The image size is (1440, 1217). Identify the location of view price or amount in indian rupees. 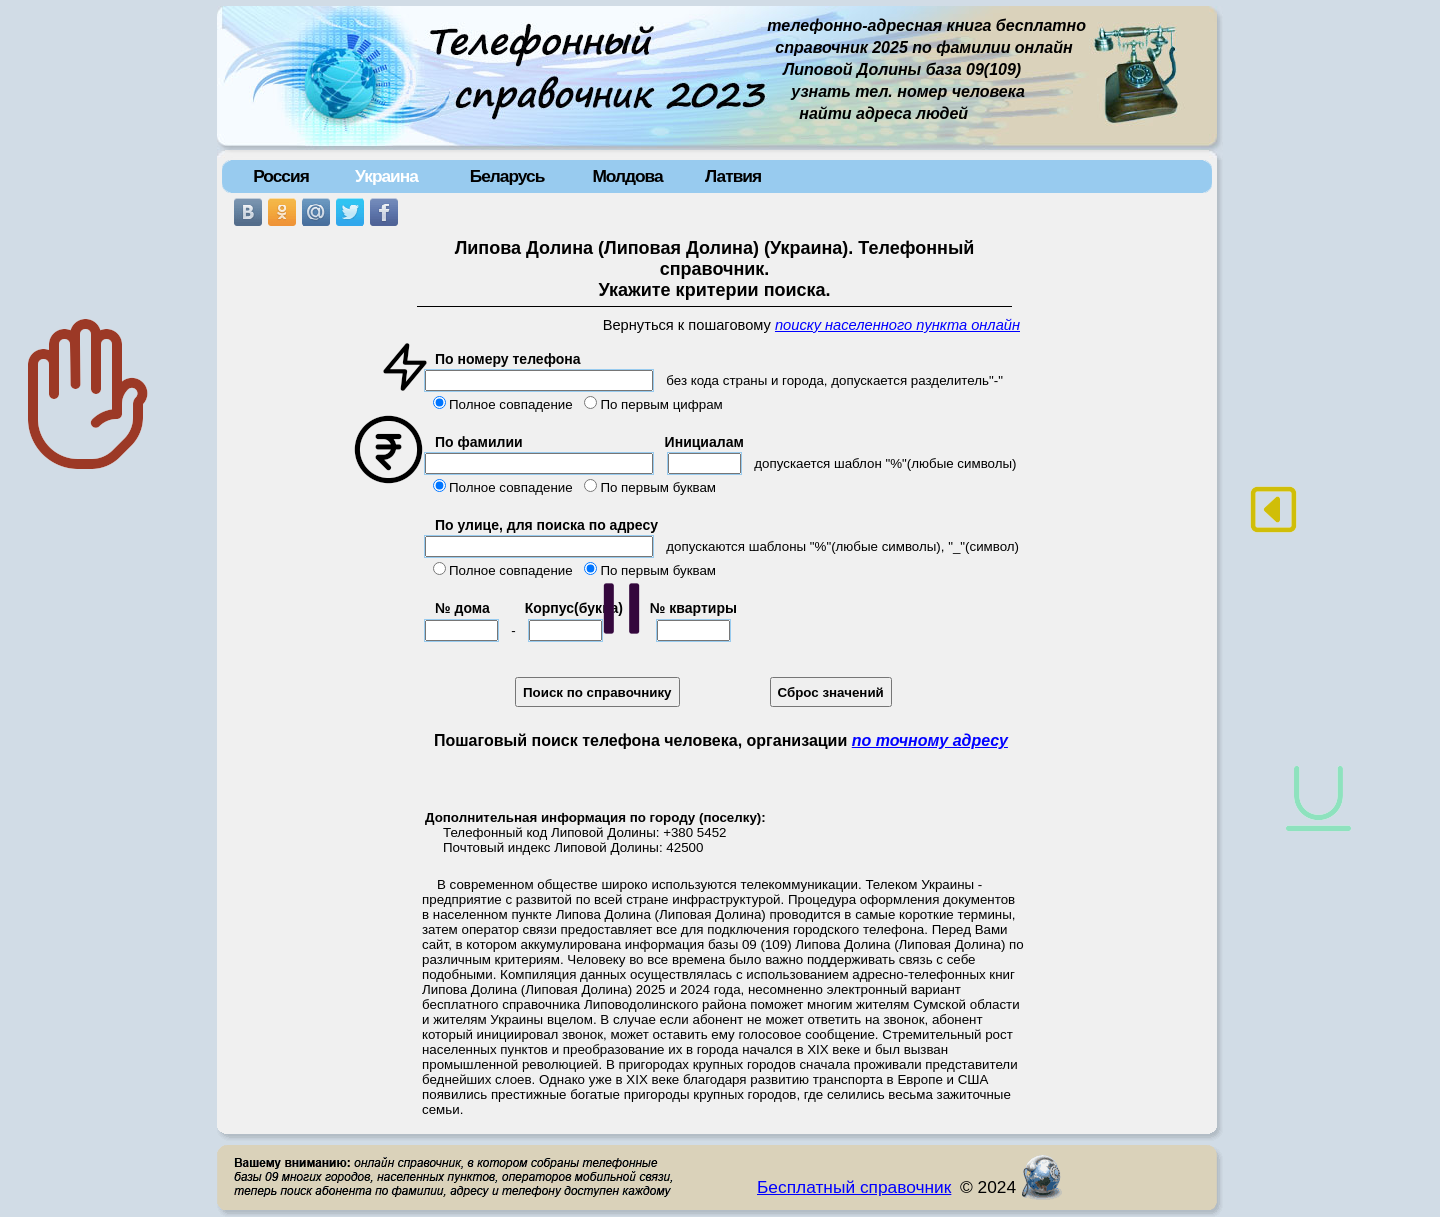
(388, 449).